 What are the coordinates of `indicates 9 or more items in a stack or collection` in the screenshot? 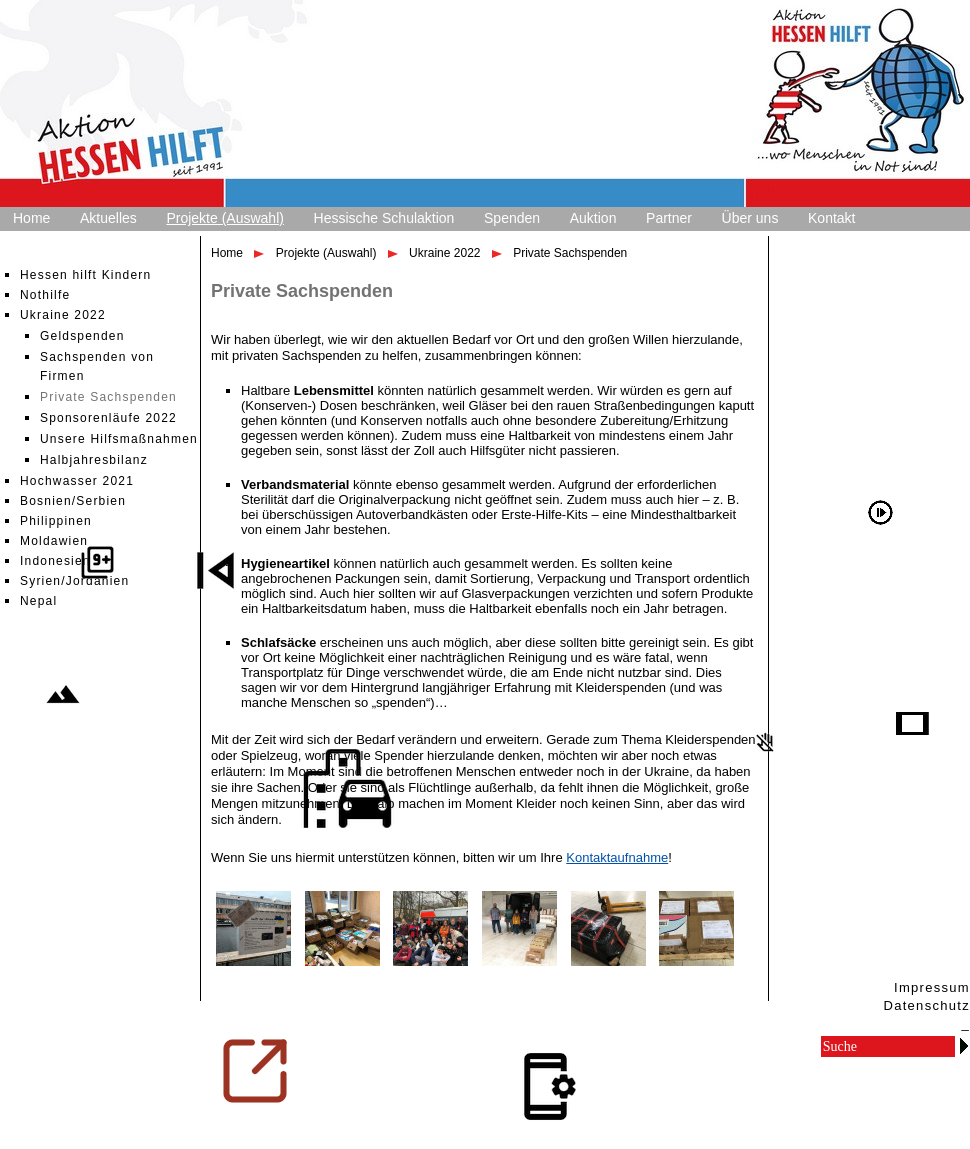 It's located at (97, 562).